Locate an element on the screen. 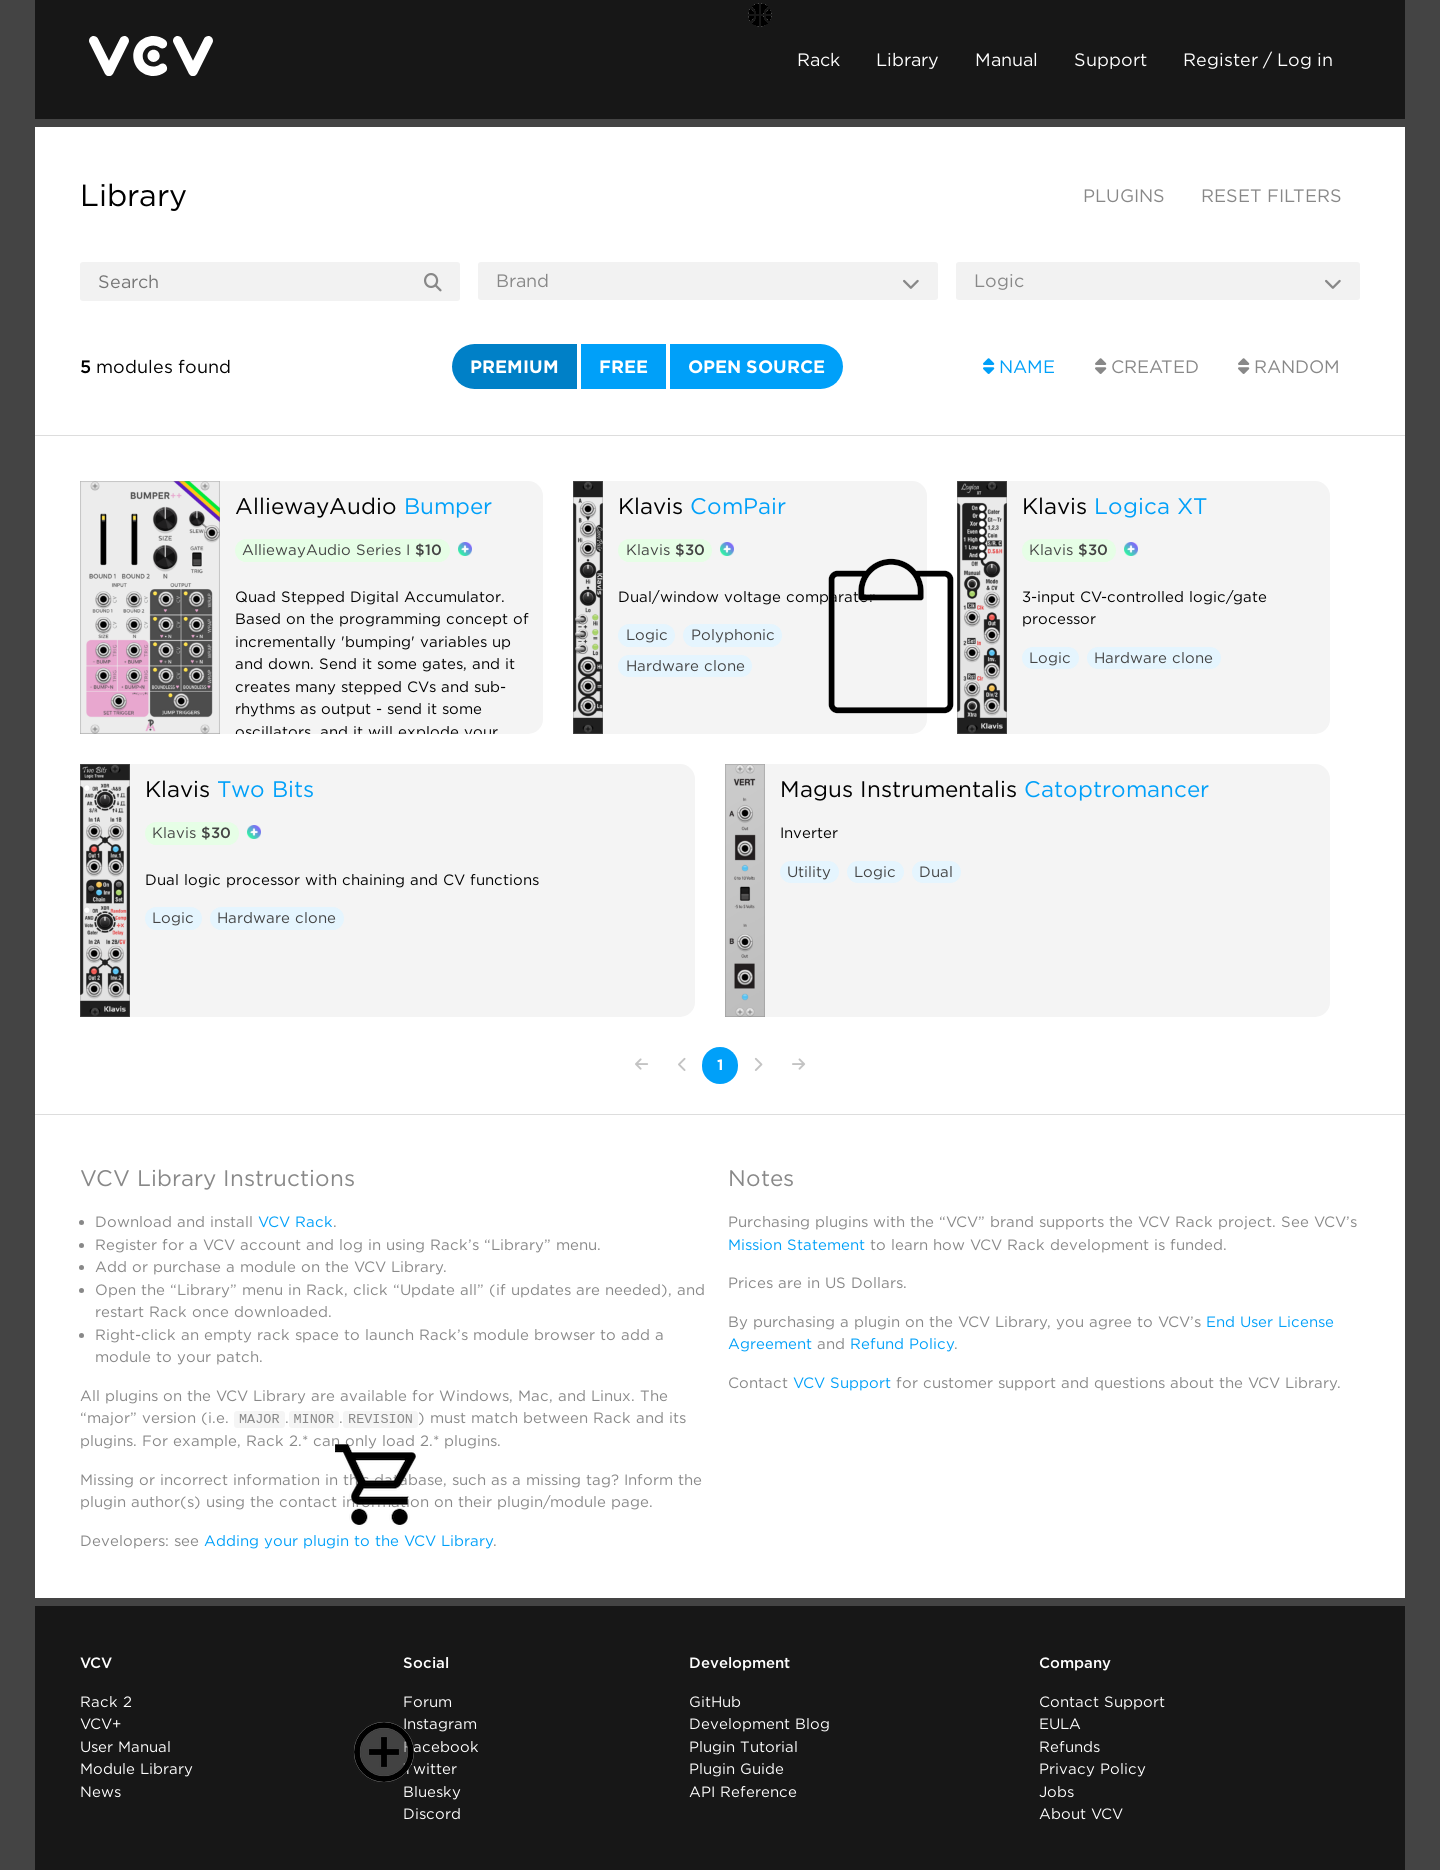  access basketball scores or sports content is located at coordinates (760, 15).